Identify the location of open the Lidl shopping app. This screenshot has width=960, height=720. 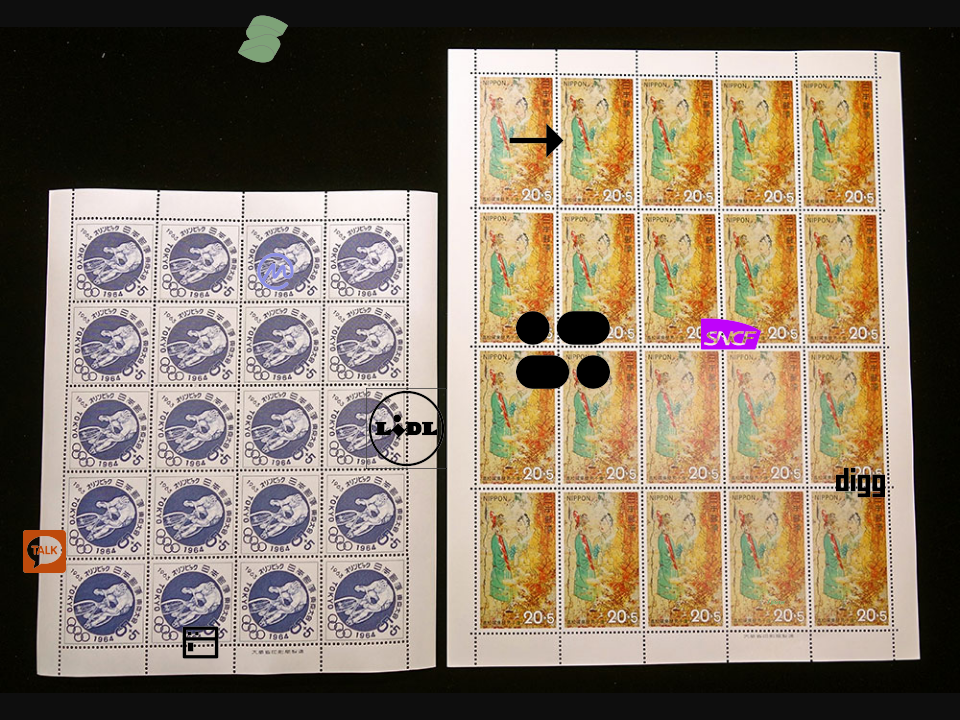
(406, 428).